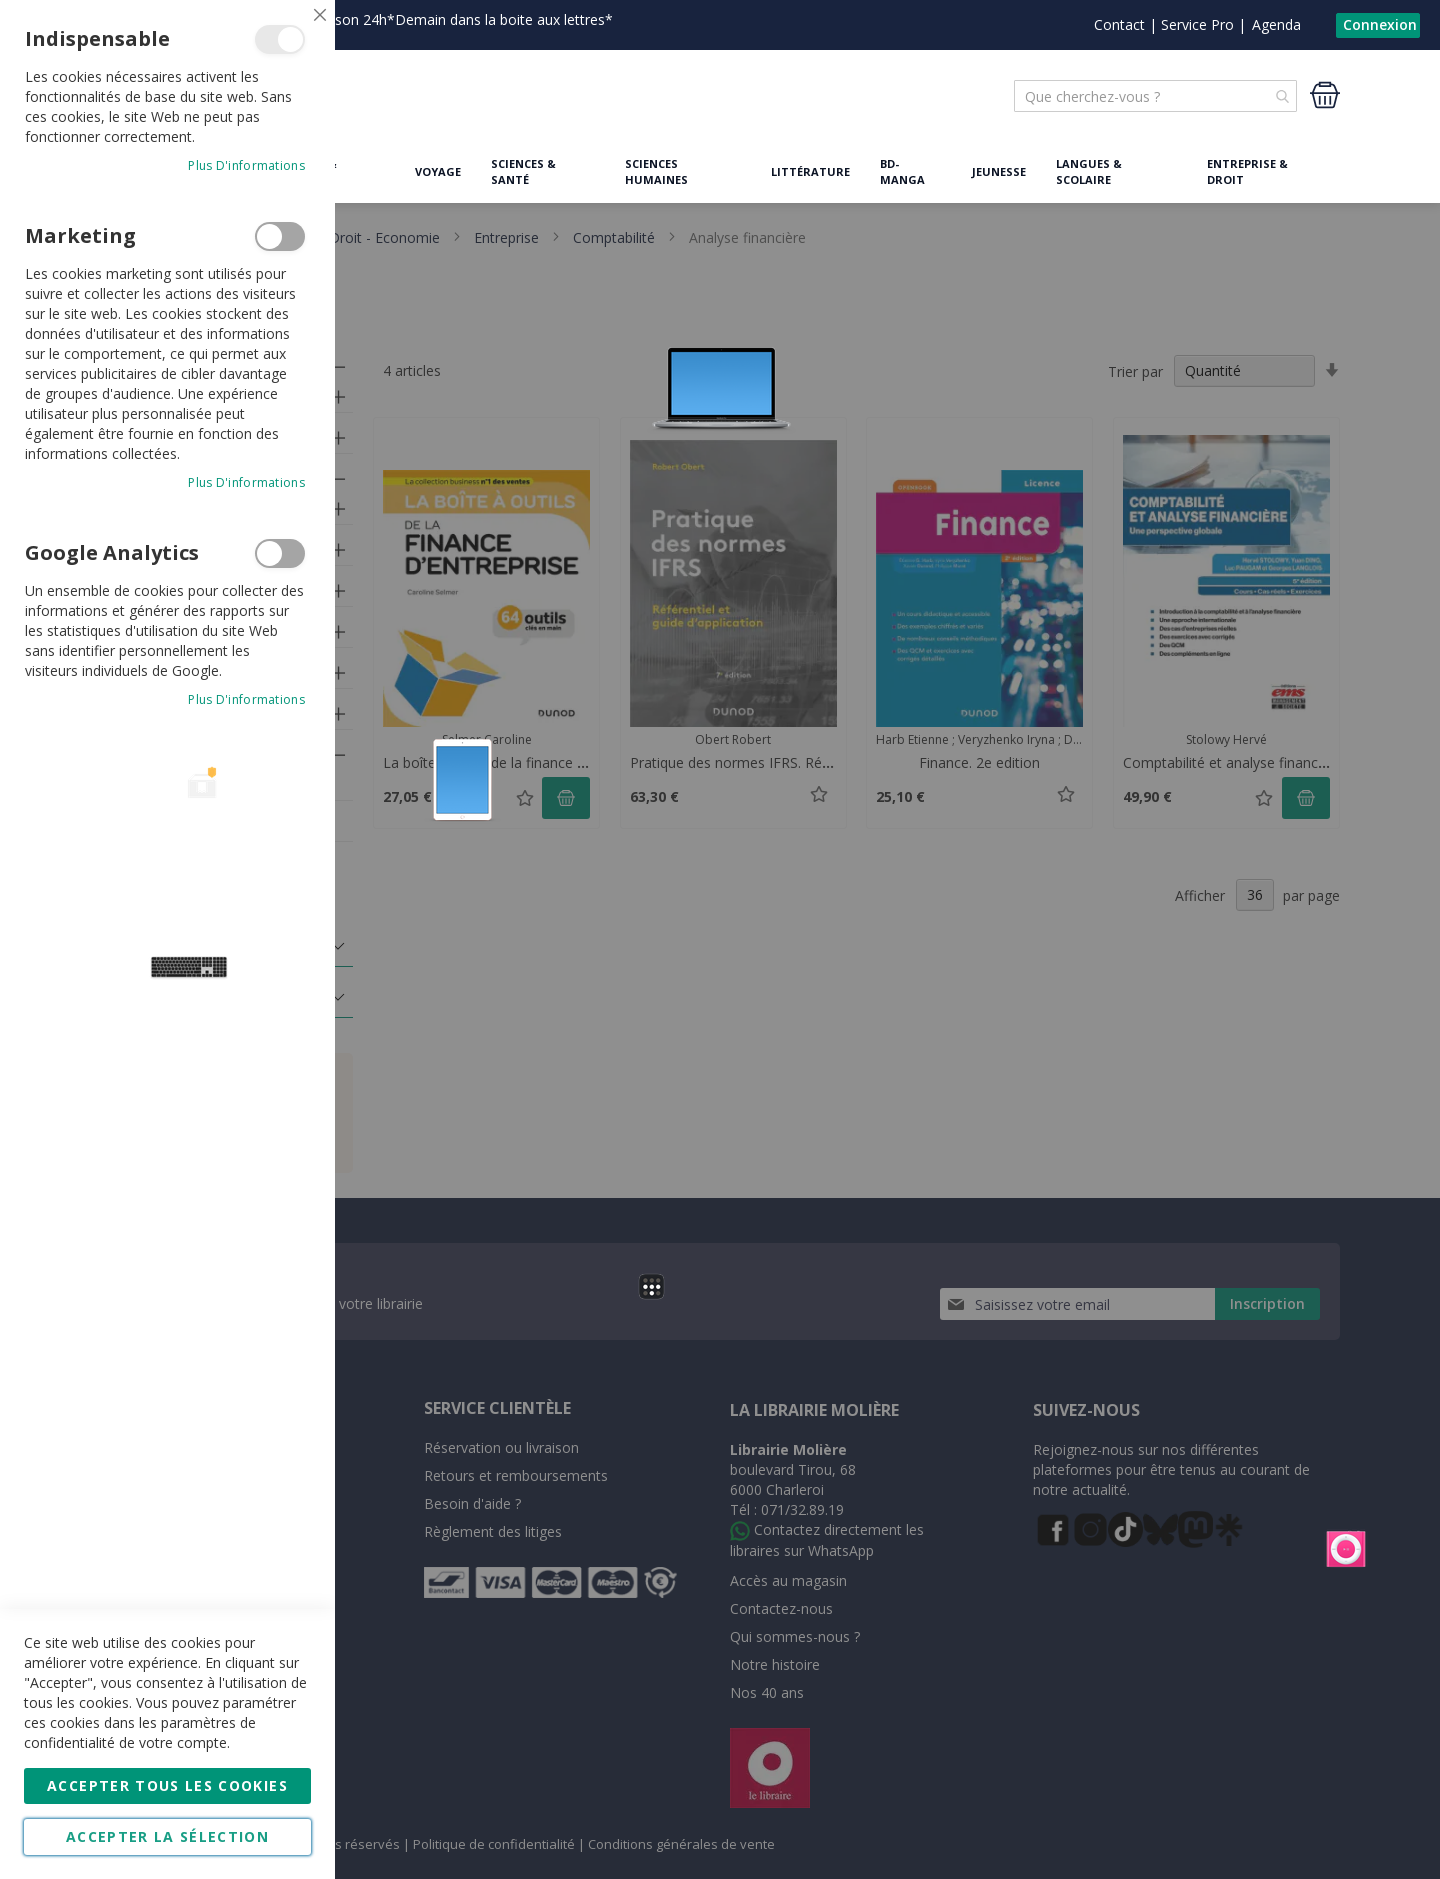  What do you see at coordinates (202, 782) in the screenshot?
I see `security updates are available for your system` at bounding box center [202, 782].